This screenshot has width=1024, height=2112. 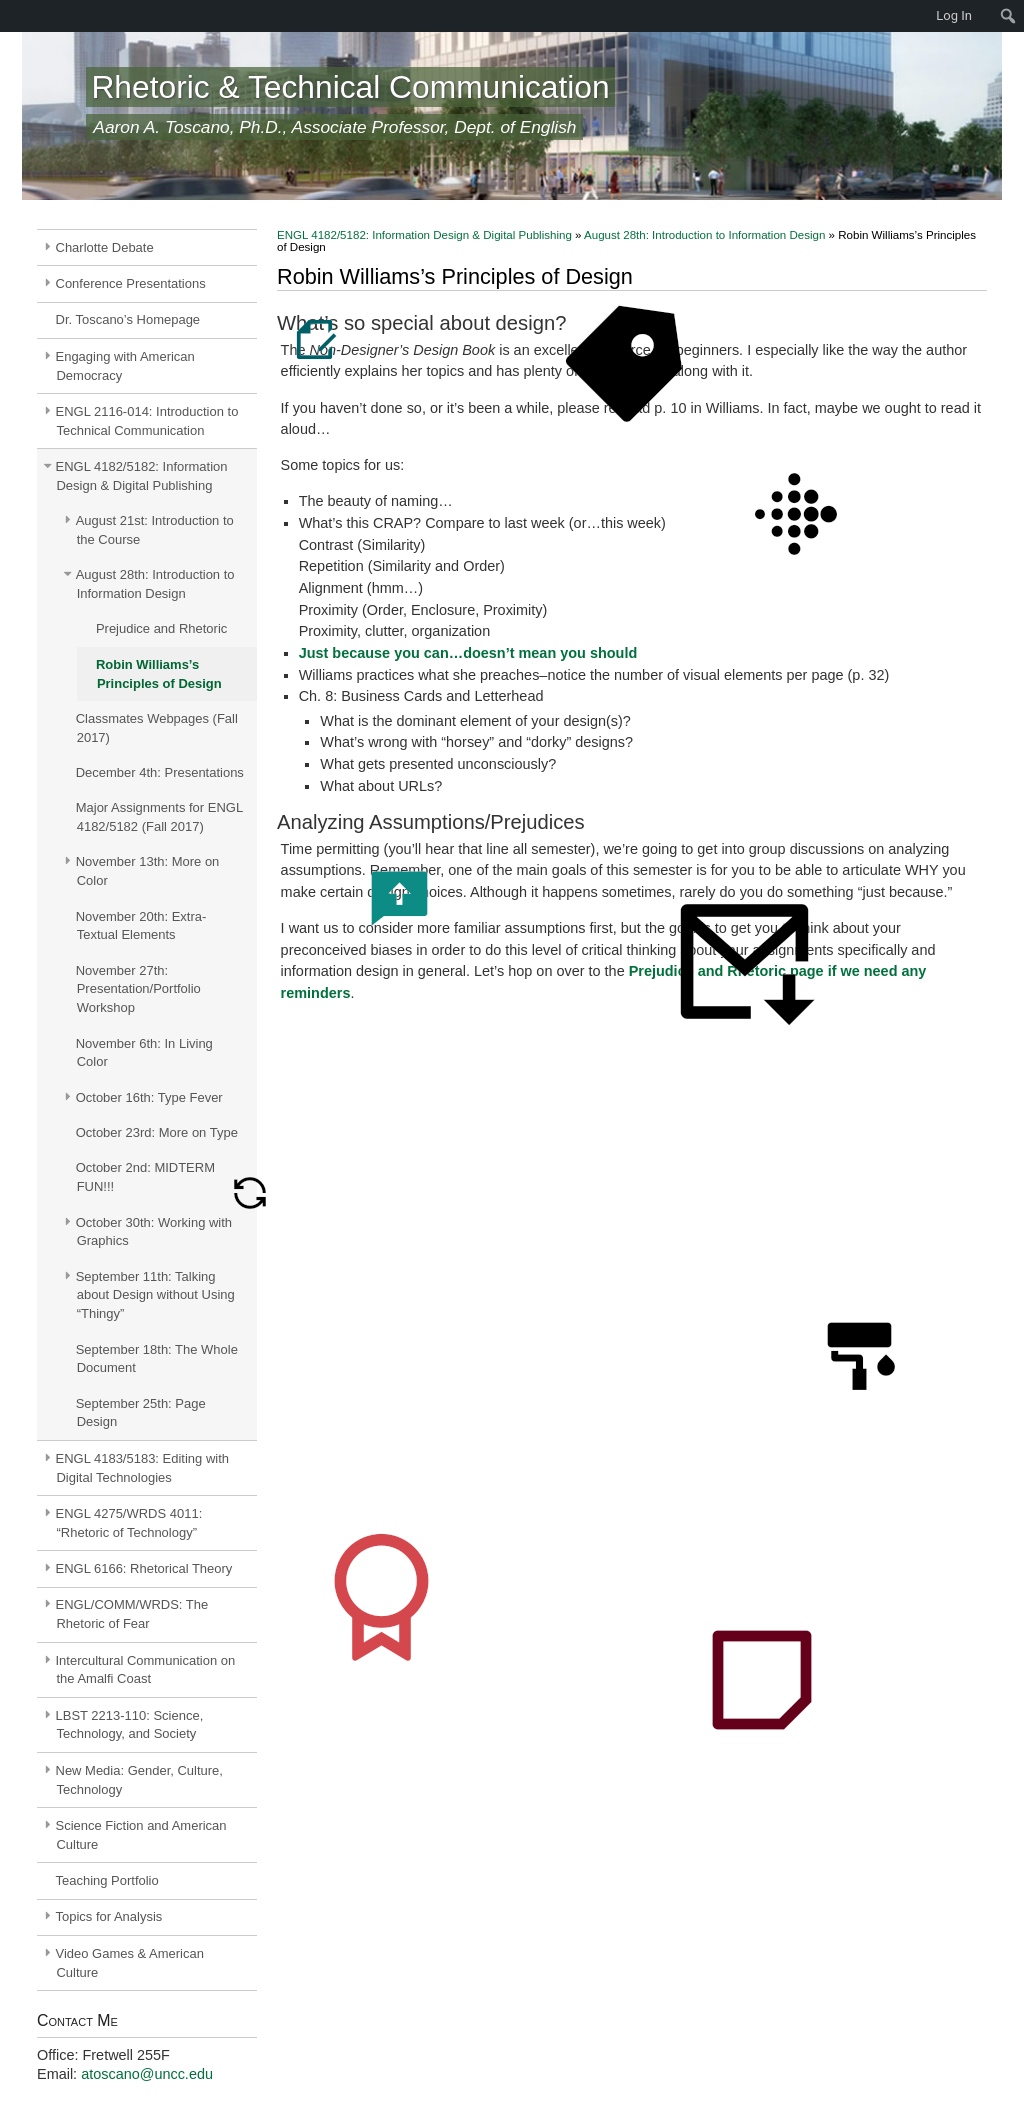 What do you see at coordinates (859, 1354) in the screenshot?
I see `access painting or drawing tools` at bounding box center [859, 1354].